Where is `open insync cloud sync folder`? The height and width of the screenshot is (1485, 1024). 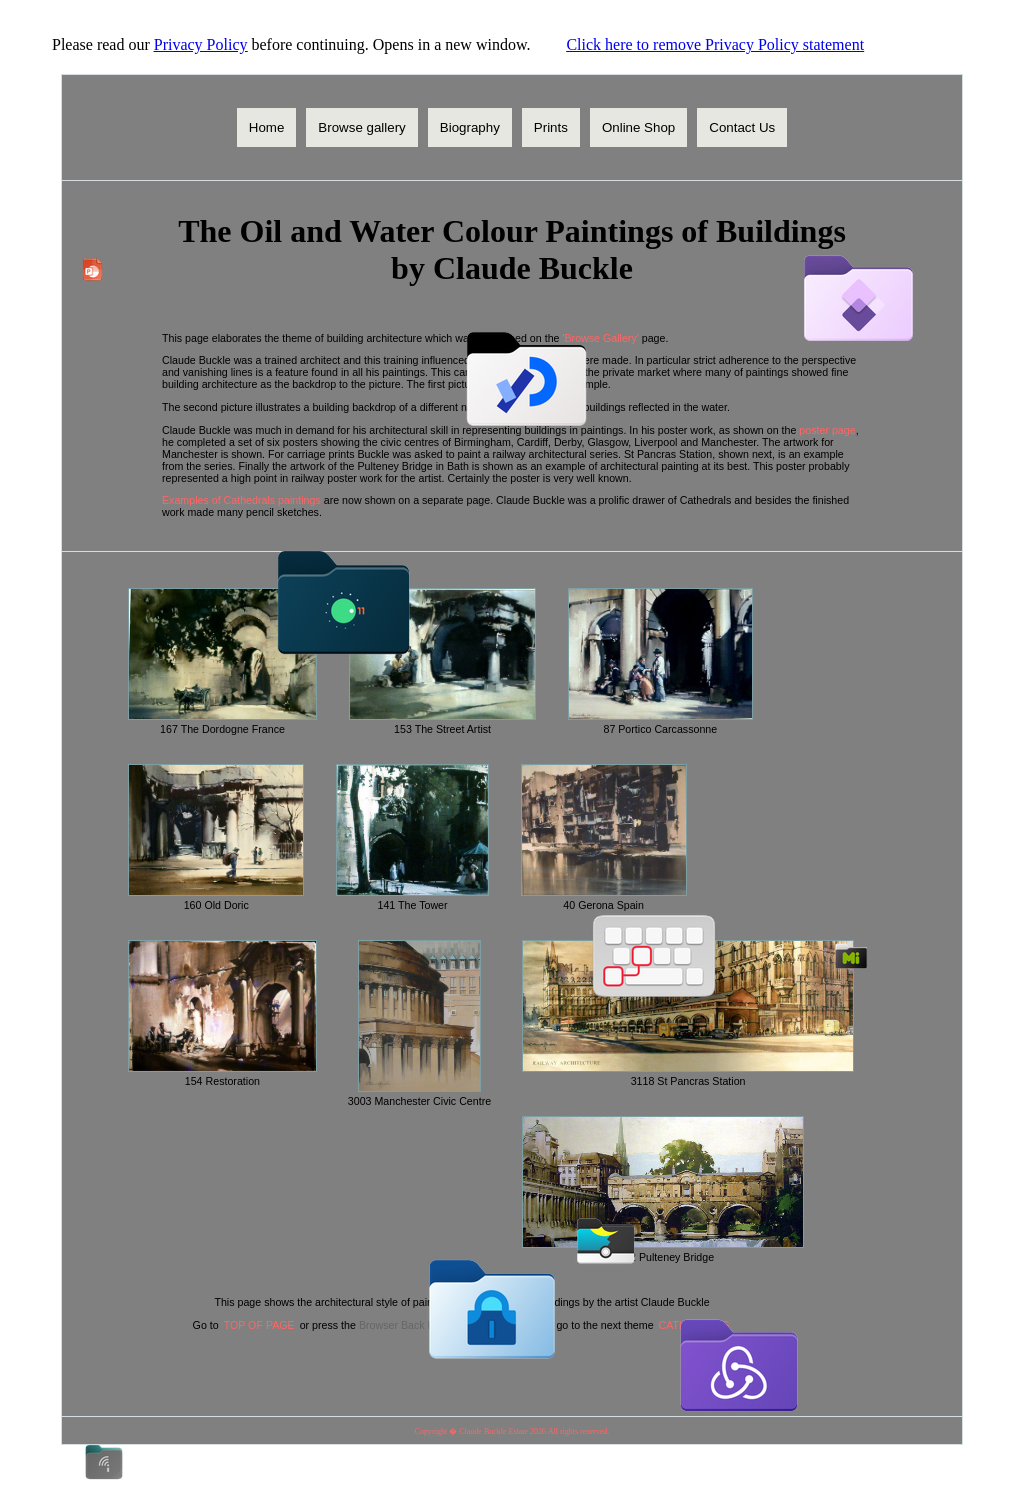 open insync cloud sync folder is located at coordinates (104, 1462).